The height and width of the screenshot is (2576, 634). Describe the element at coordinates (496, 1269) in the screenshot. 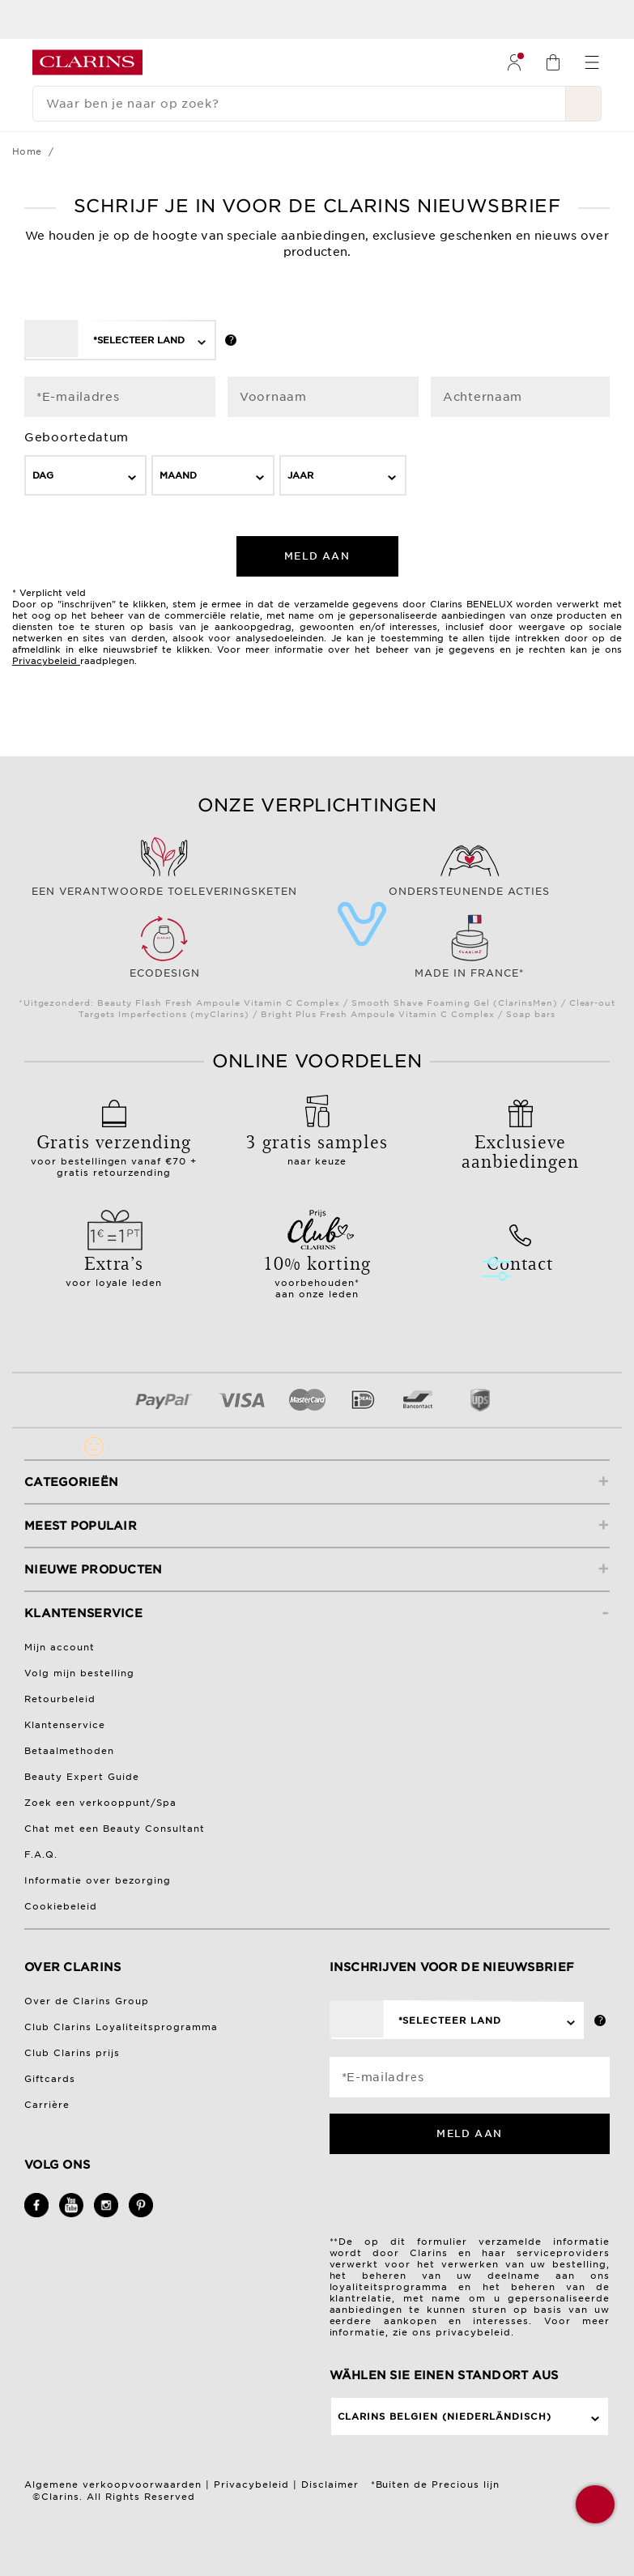

I see `adjust settings or preferences` at that location.